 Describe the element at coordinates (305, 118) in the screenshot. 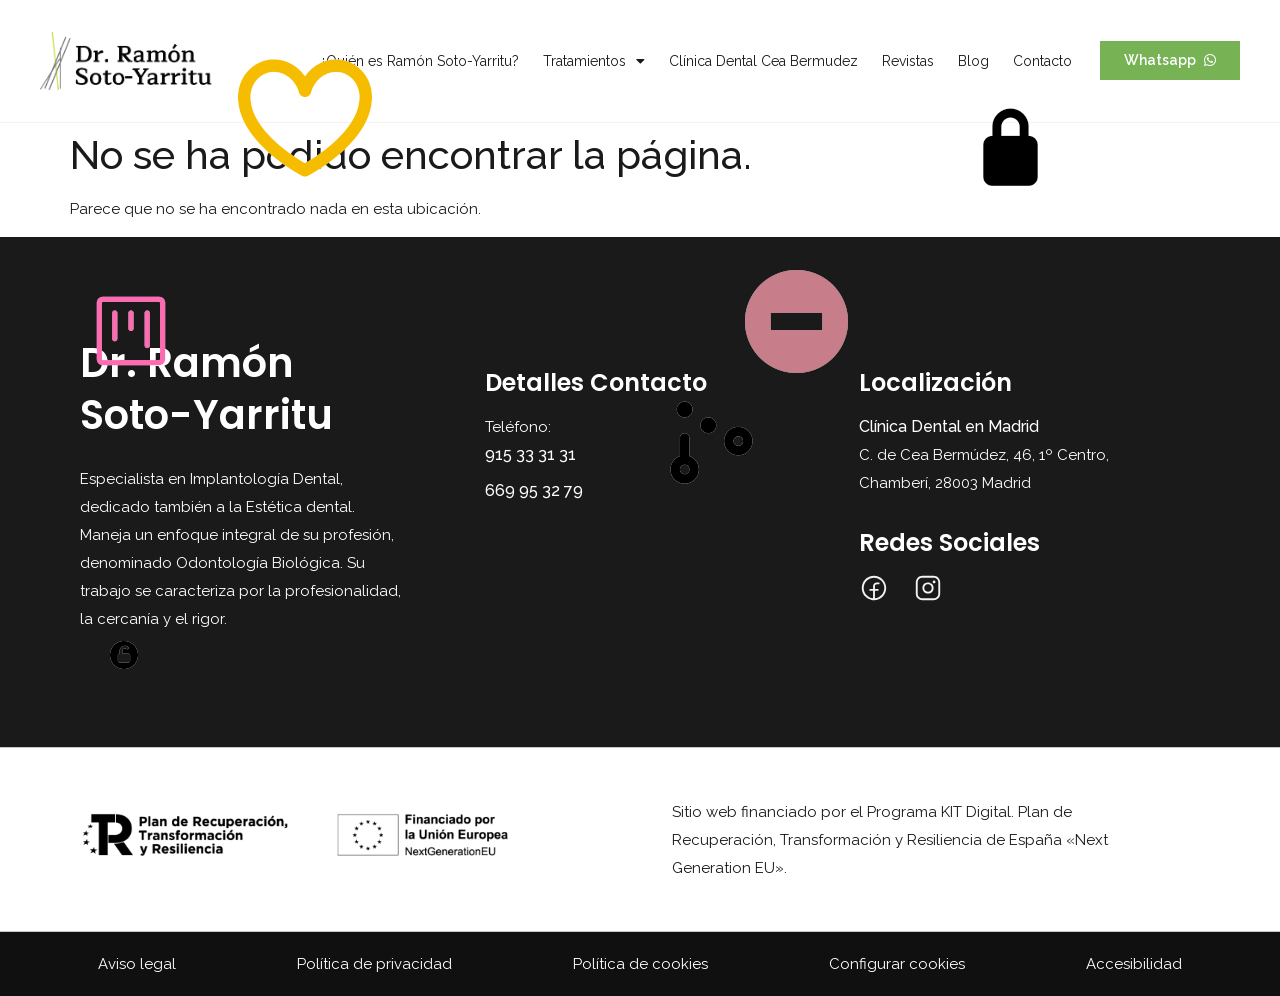

I see `like or favorite an item` at that location.